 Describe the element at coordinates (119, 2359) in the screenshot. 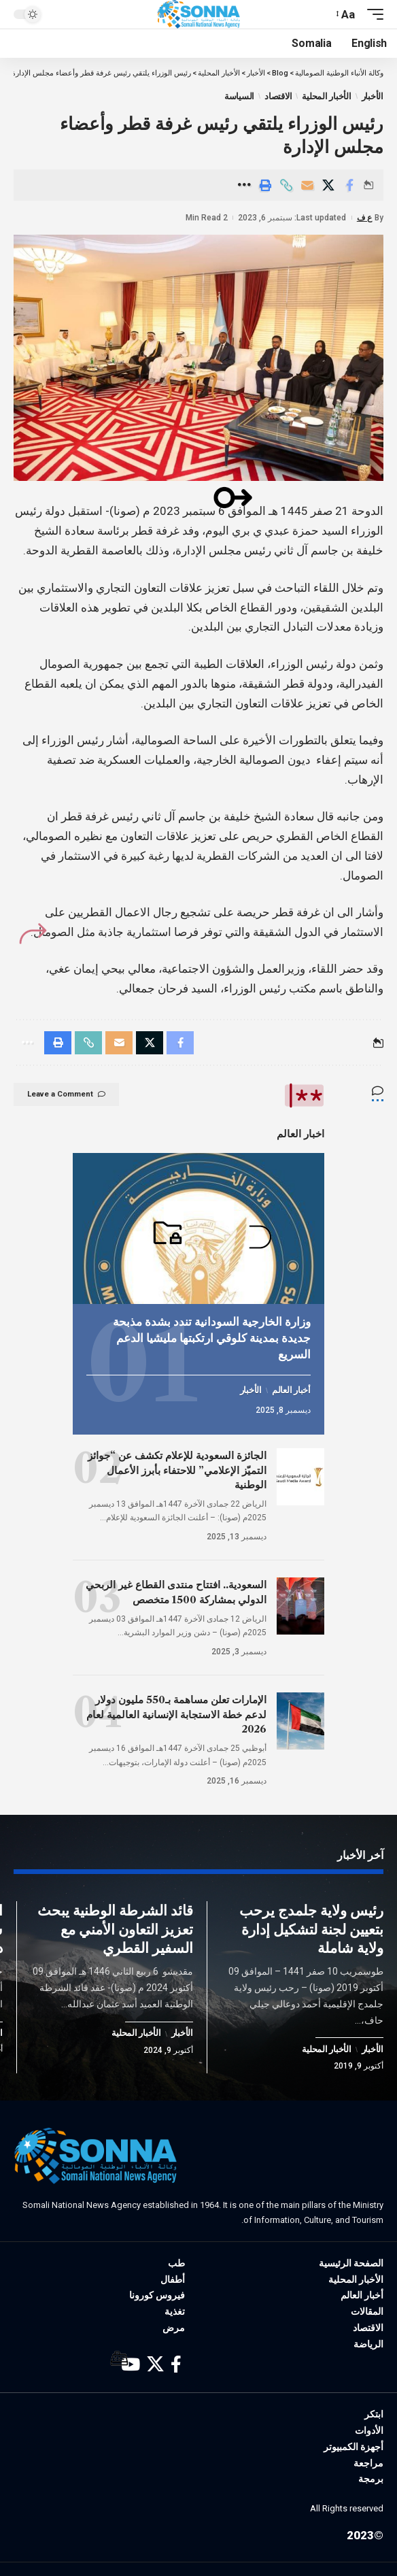

I see `access point of sale system` at that location.